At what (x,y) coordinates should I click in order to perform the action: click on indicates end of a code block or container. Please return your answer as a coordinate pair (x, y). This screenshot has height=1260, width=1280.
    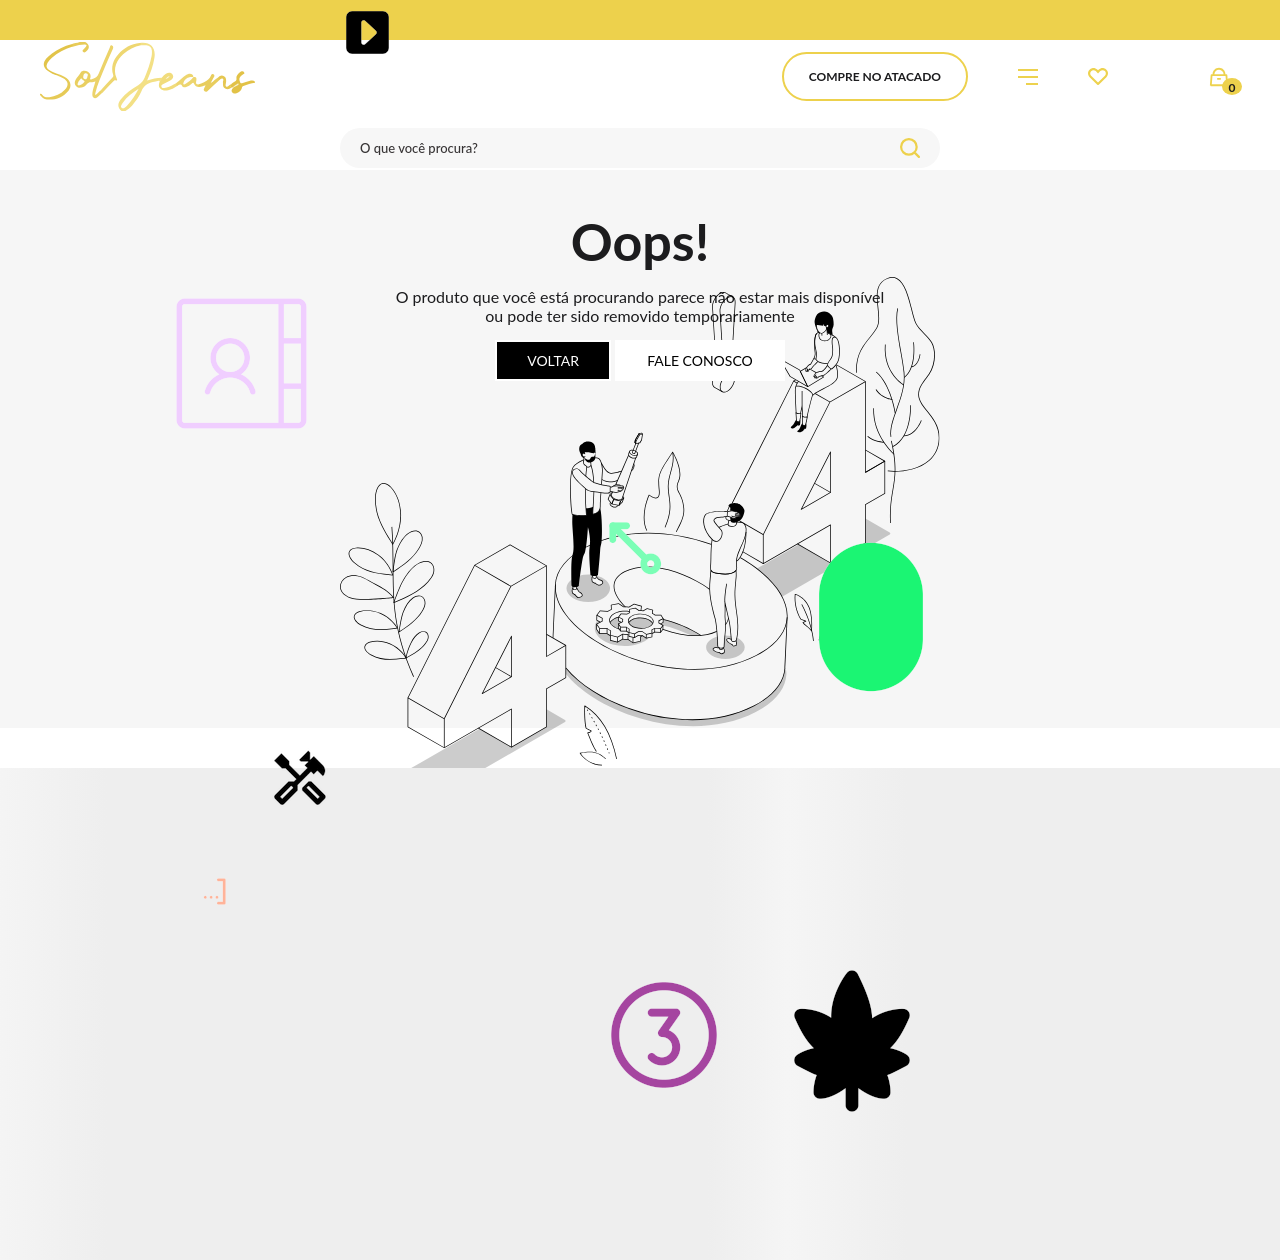
    Looking at the image, I should click on (215, 891).